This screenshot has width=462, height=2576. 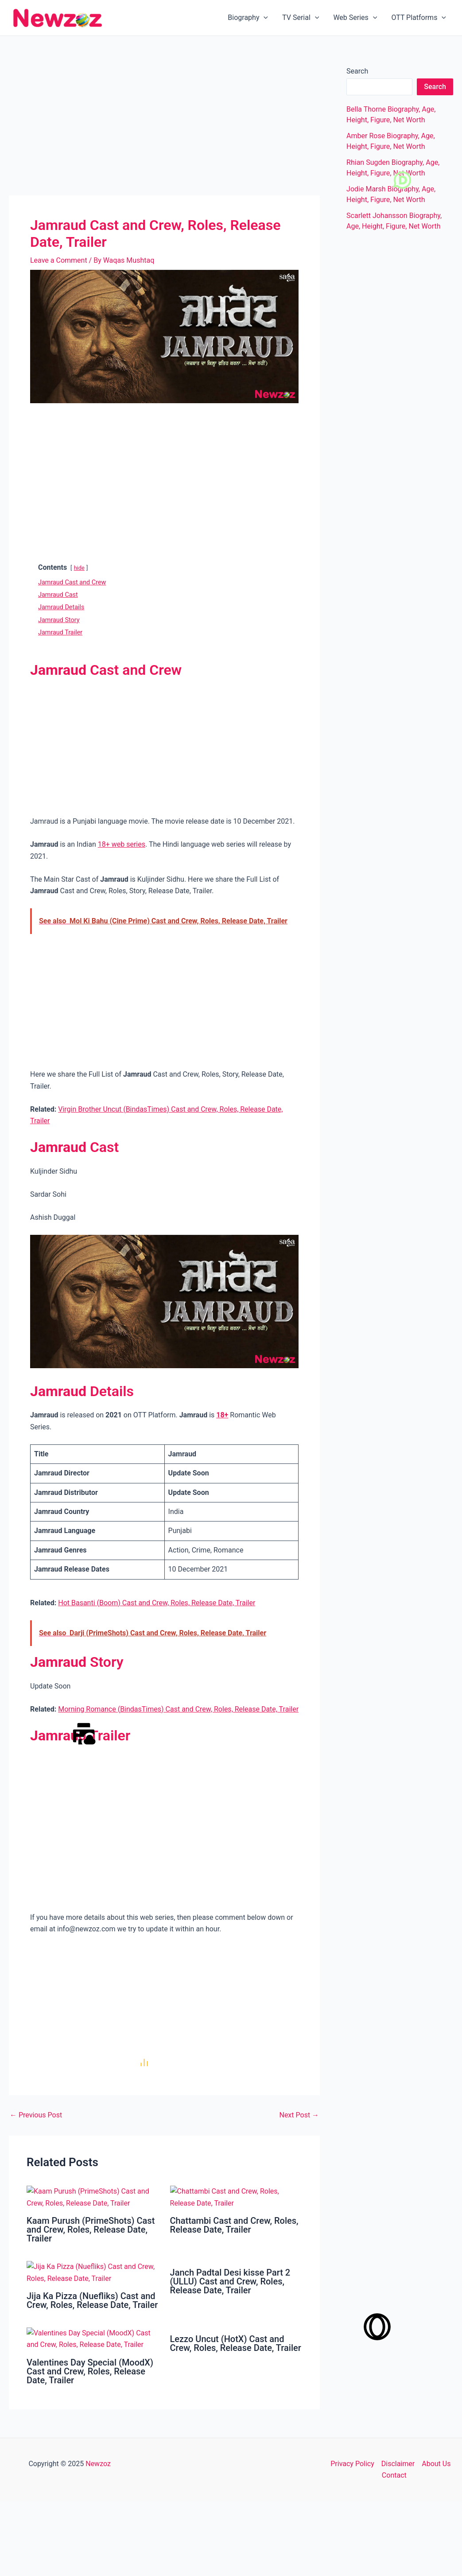 What do you see at coordinates (144, 2062) in the screenshot?
I see `view analytics and statistics` at bounding box center [144, 2062].